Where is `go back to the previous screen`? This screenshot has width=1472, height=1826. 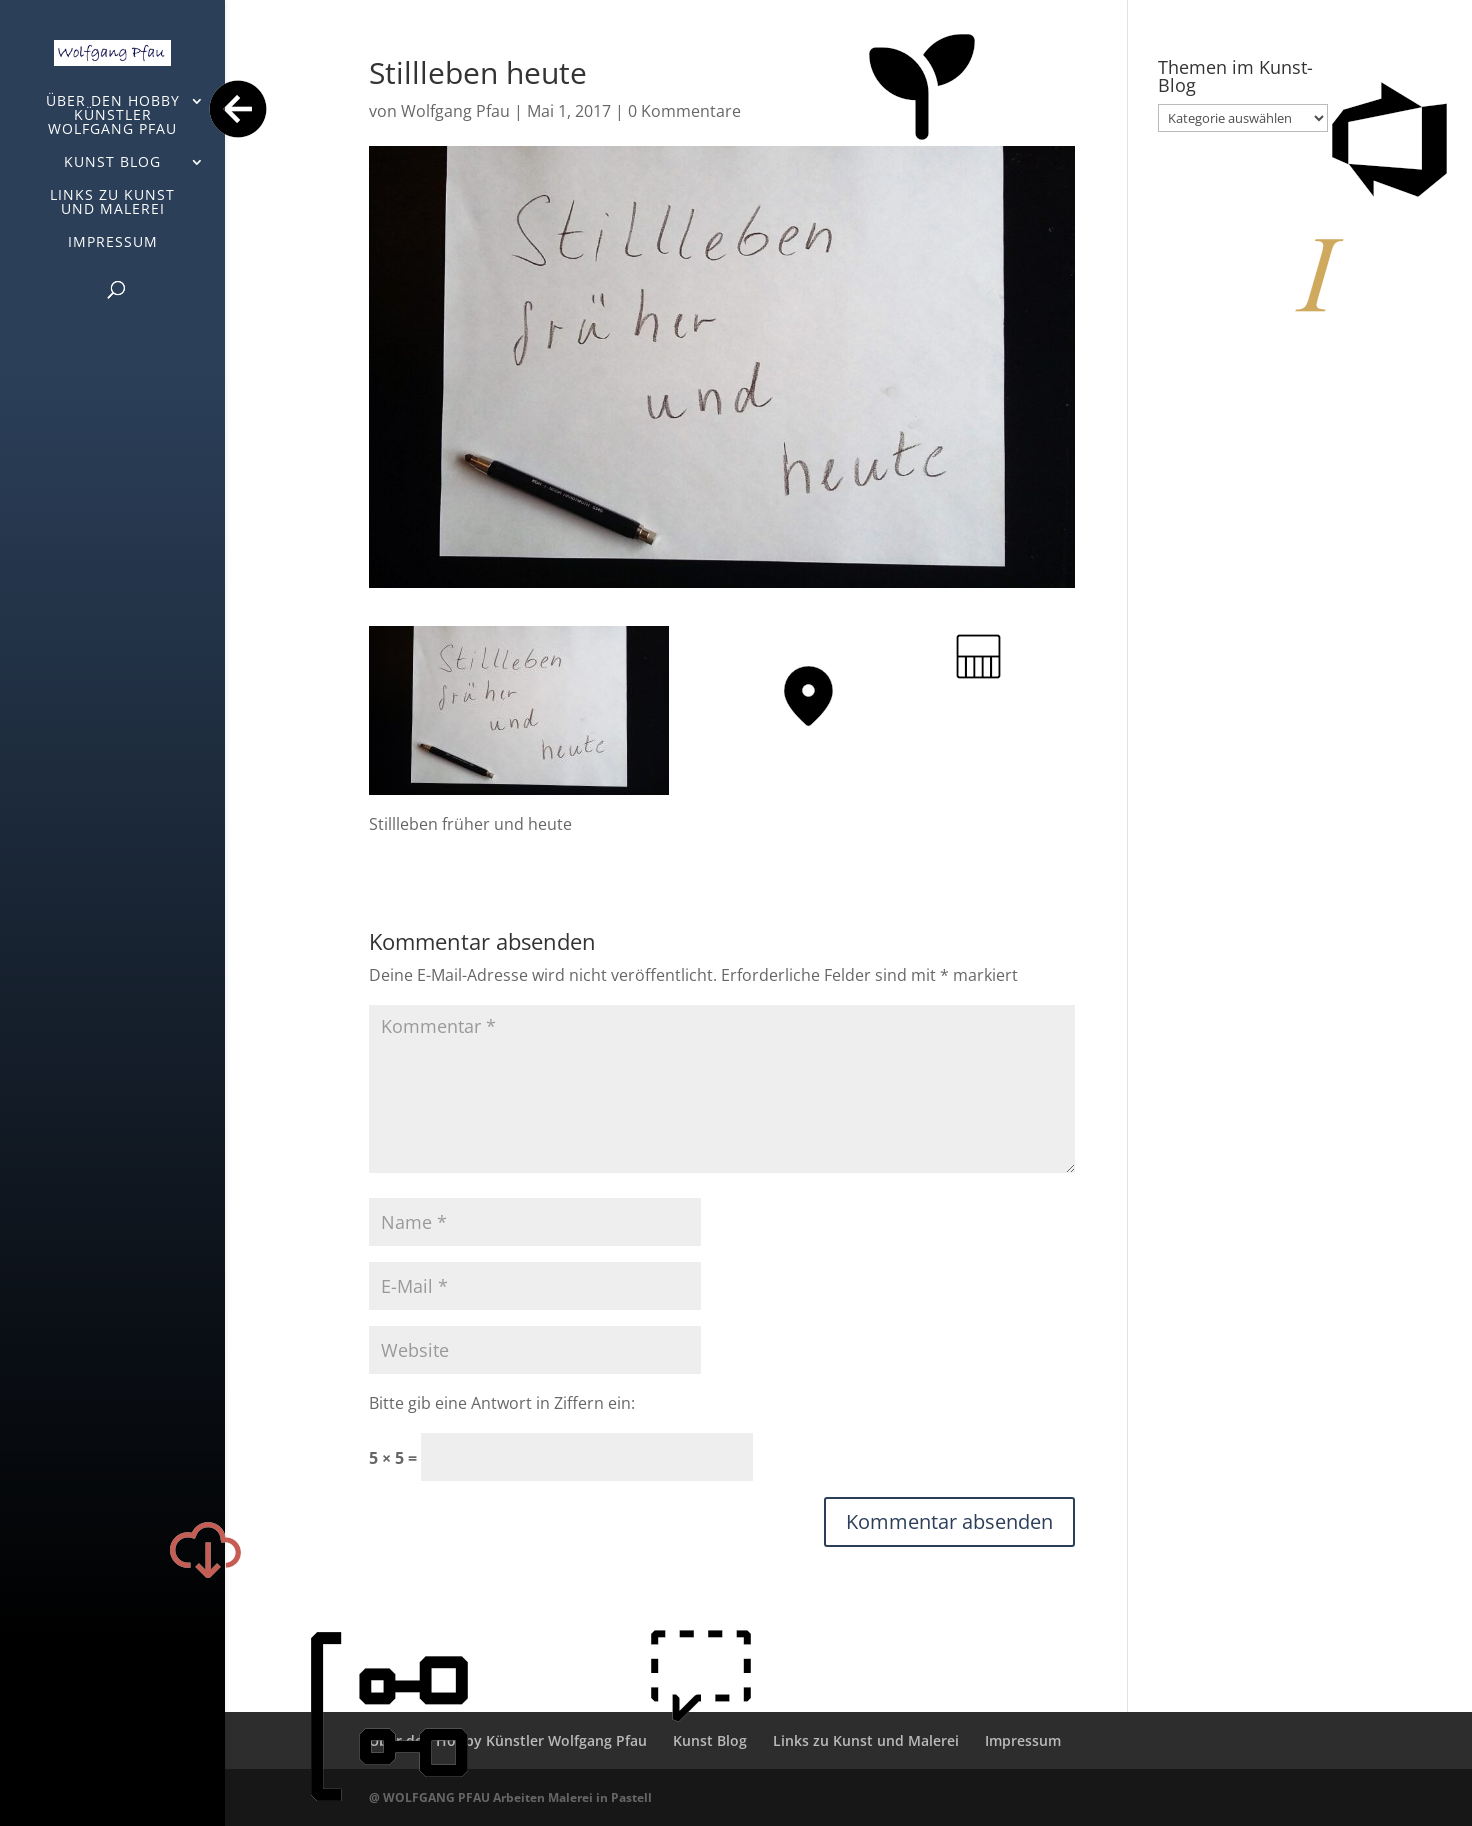
go back to the previous screen is located at coordinates (238, 109).